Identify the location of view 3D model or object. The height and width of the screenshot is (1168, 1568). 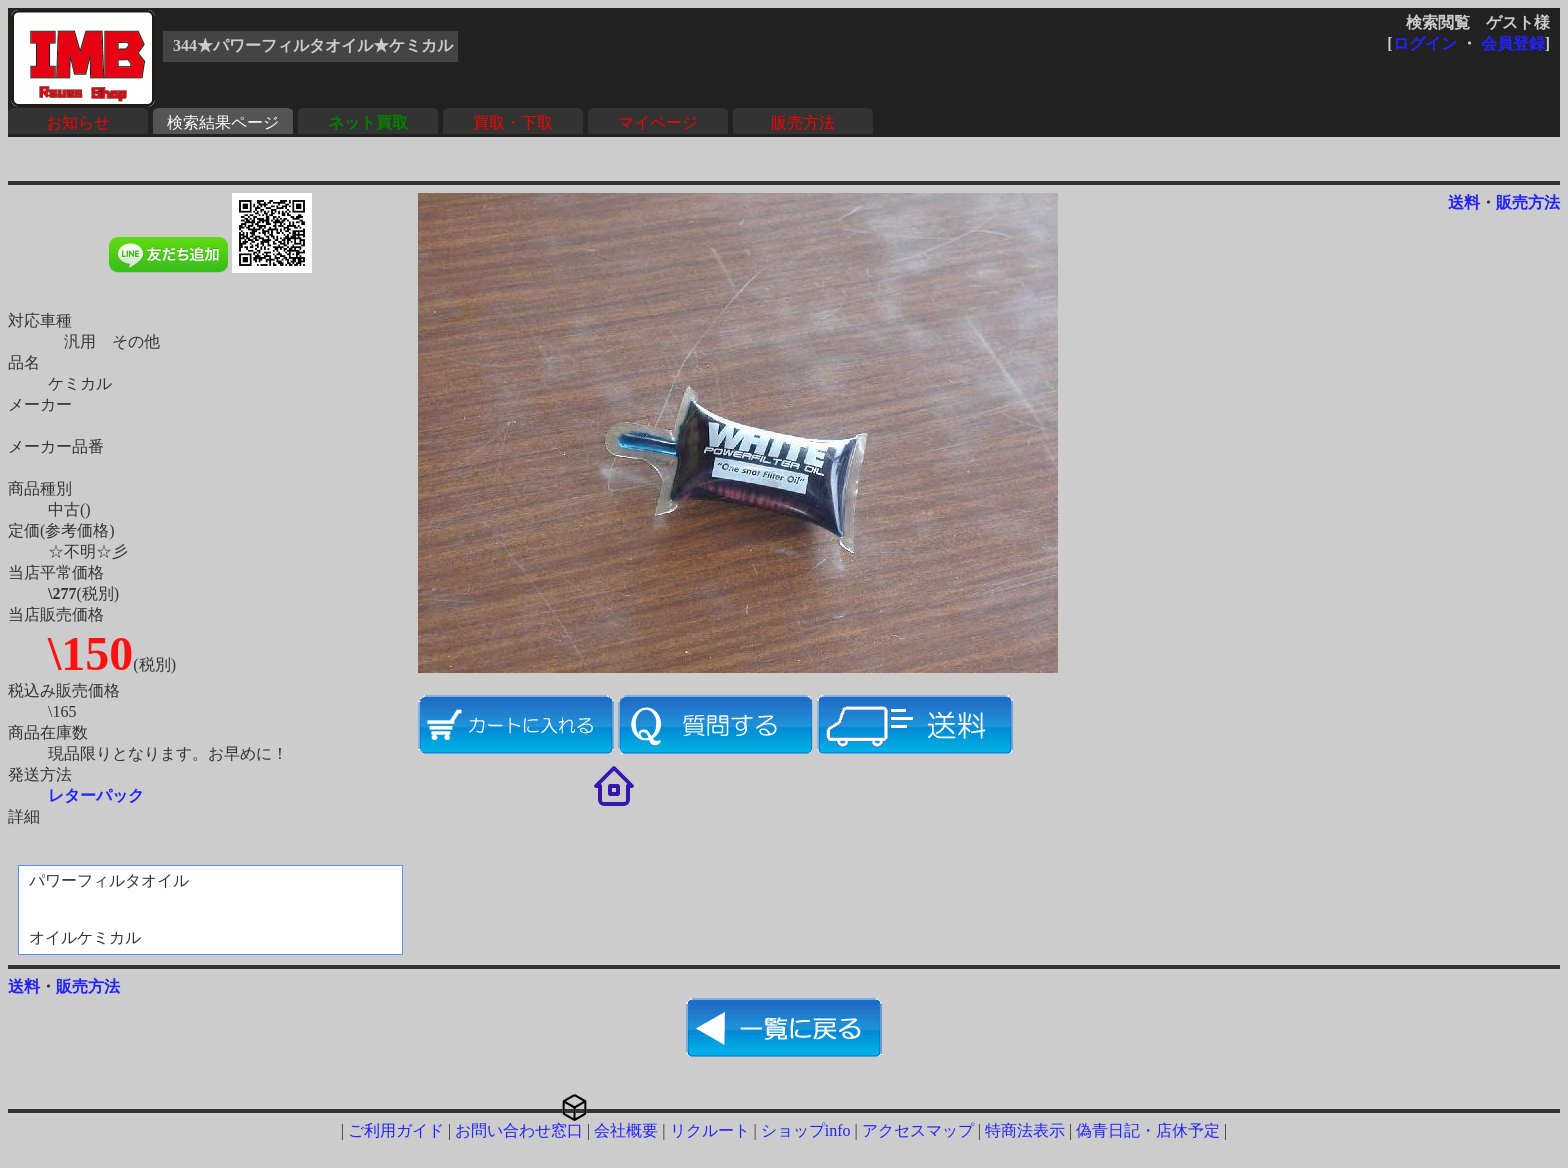
(574, 1107).